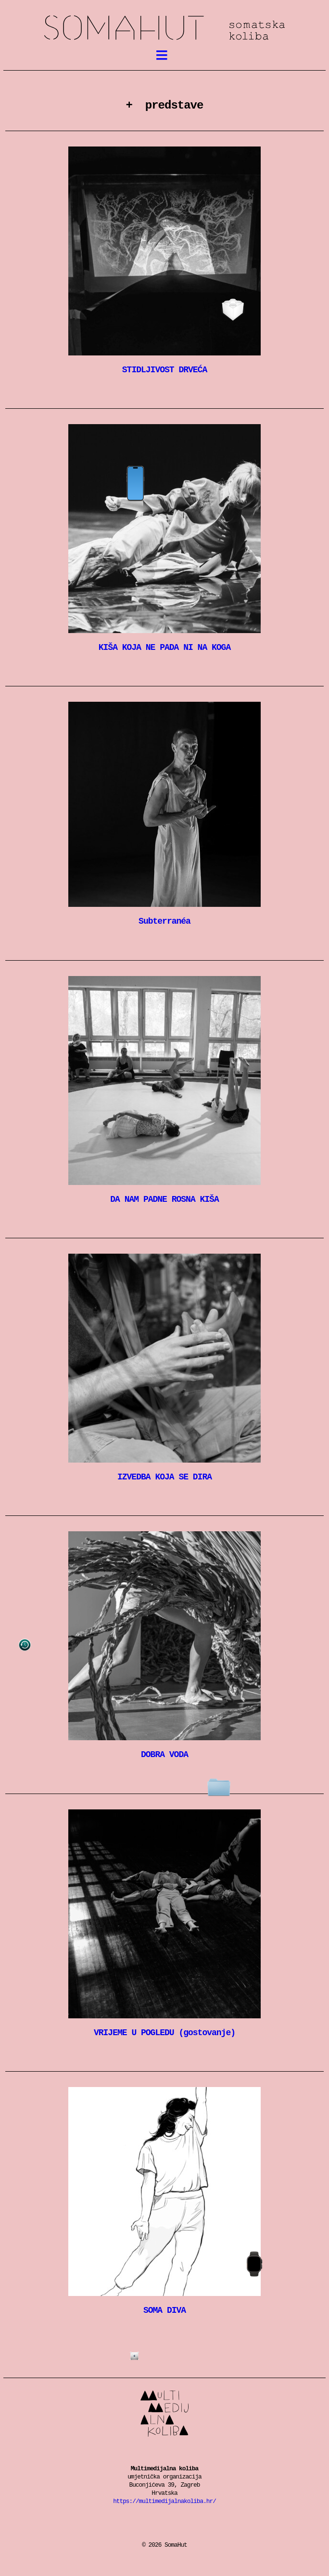  I want to click on iPhone 16 device icon, so click(135, 484).